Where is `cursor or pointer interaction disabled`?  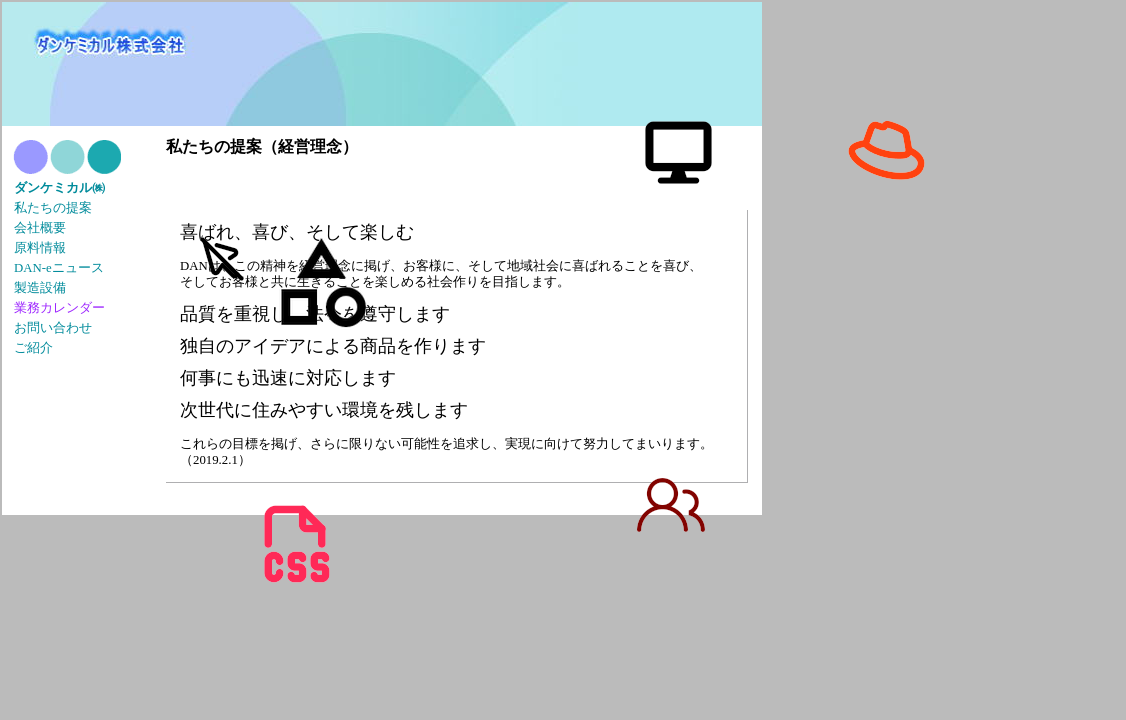 cursor or pointer interaction disabled is located at coordinates (222, 259).